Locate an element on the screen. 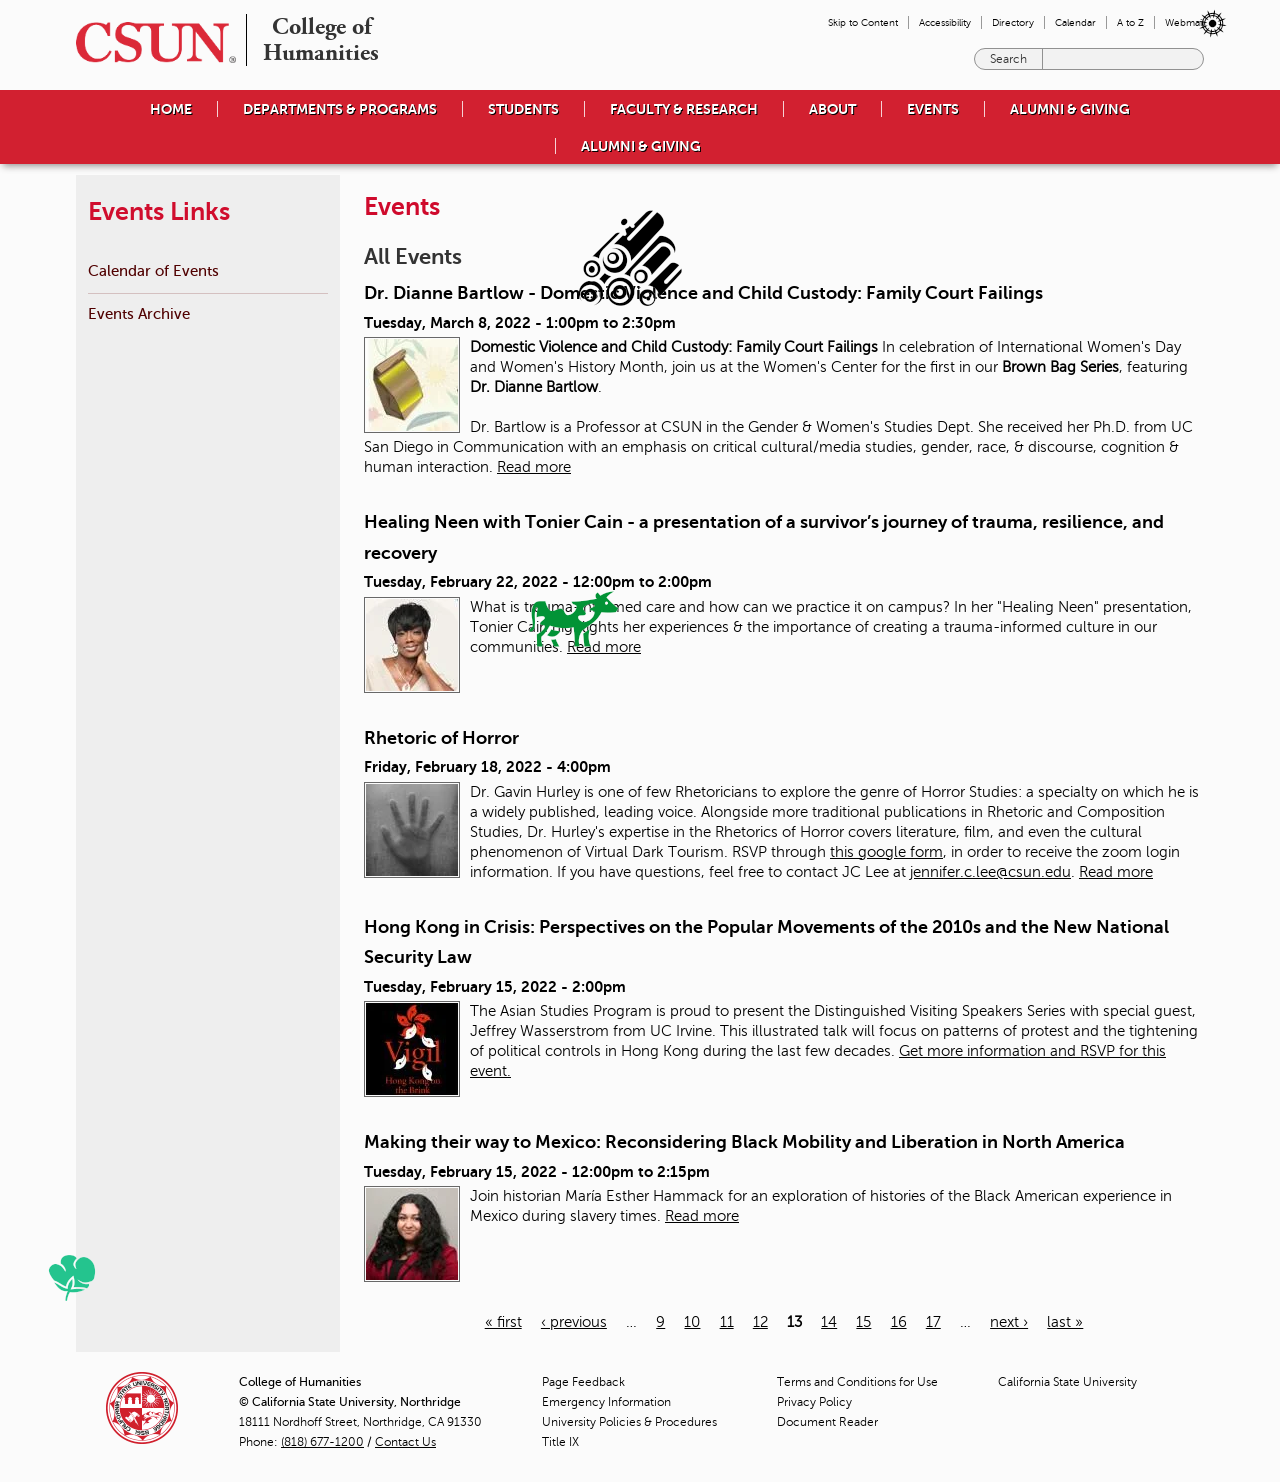 This screenshot has height=1482, width=1280. wood resource inventory in a crafting game is located at coordinates (630, 256).